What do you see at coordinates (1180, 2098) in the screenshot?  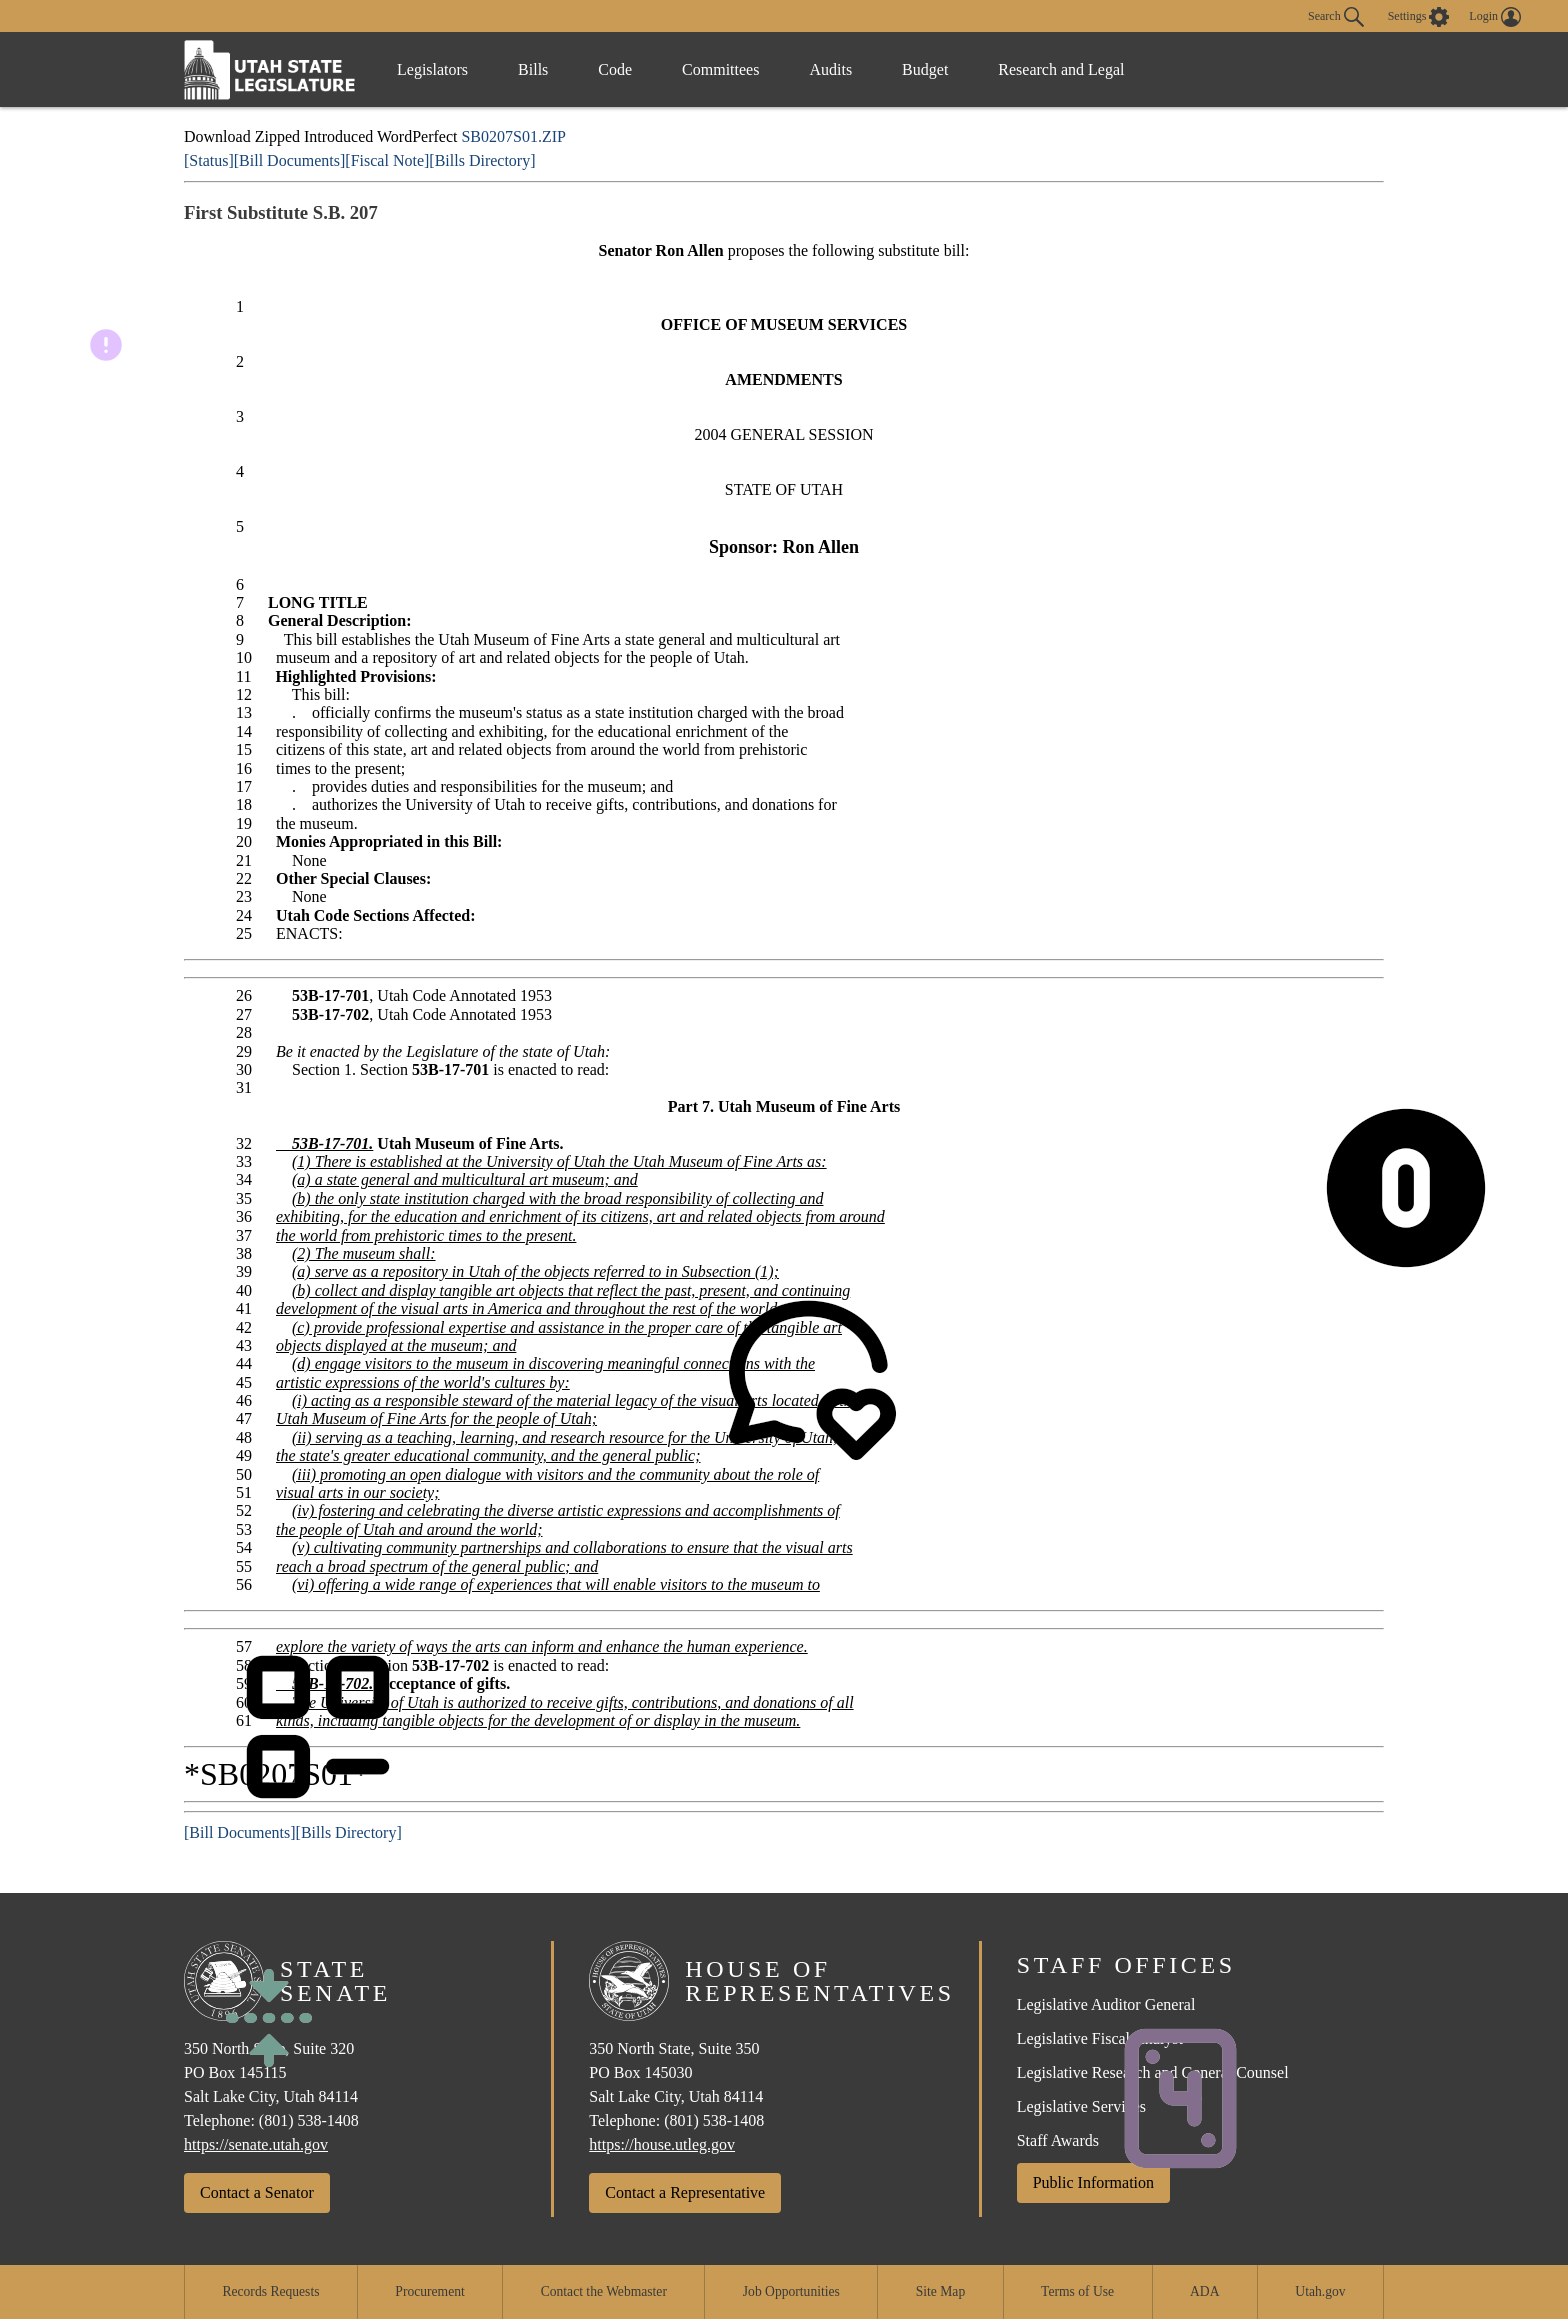 I see `select the four of clubs card` at bounding box center [1180, 2098].